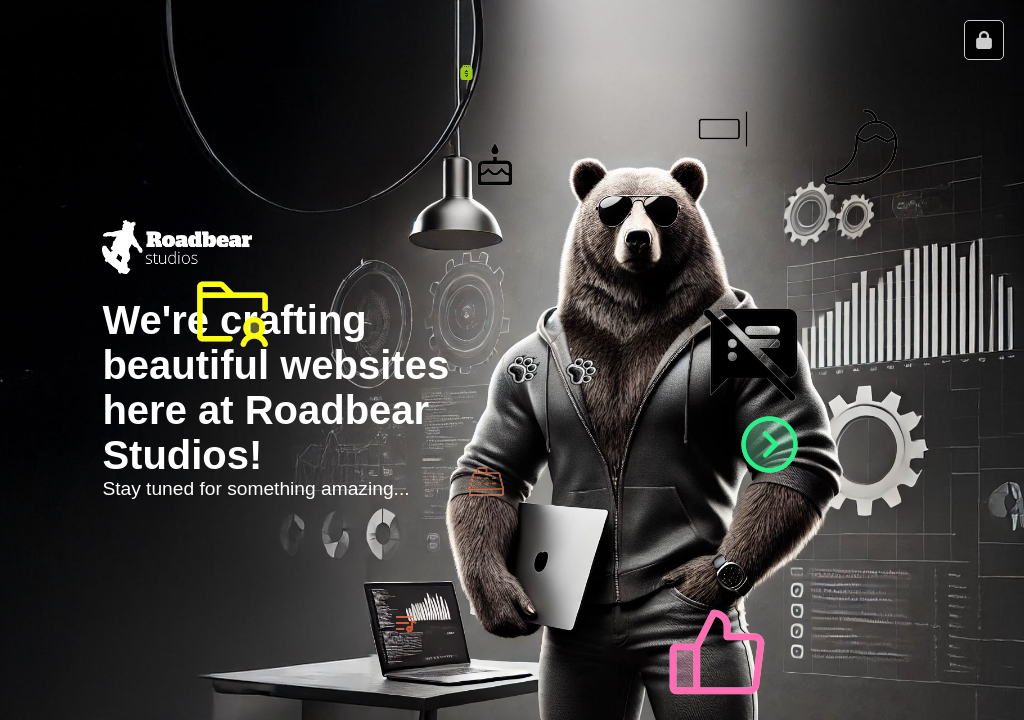 This screenshot has height=720, width=1024. Describe the element at coordinates (724, 129) in the screenshot. I see `align content to the right` at that location.